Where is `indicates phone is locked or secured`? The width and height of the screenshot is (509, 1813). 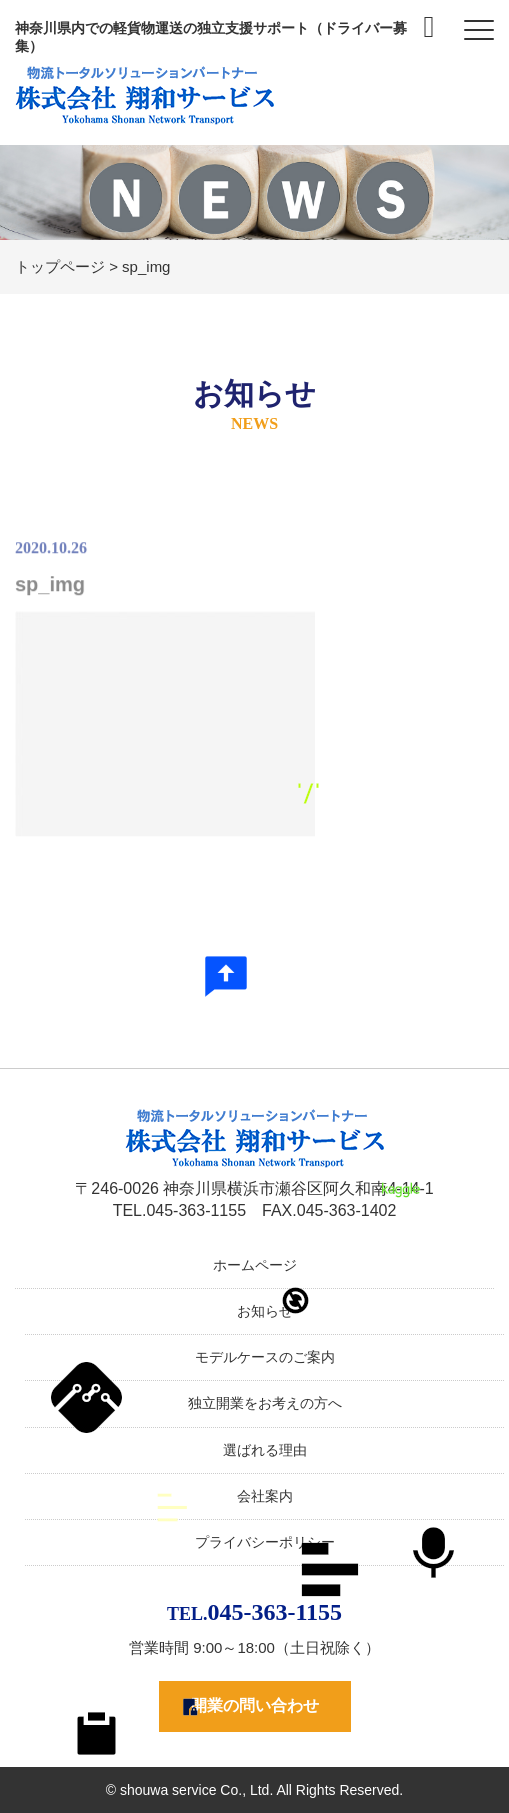
indicates phone is locked or secured is located at coordinates (189, 1707).